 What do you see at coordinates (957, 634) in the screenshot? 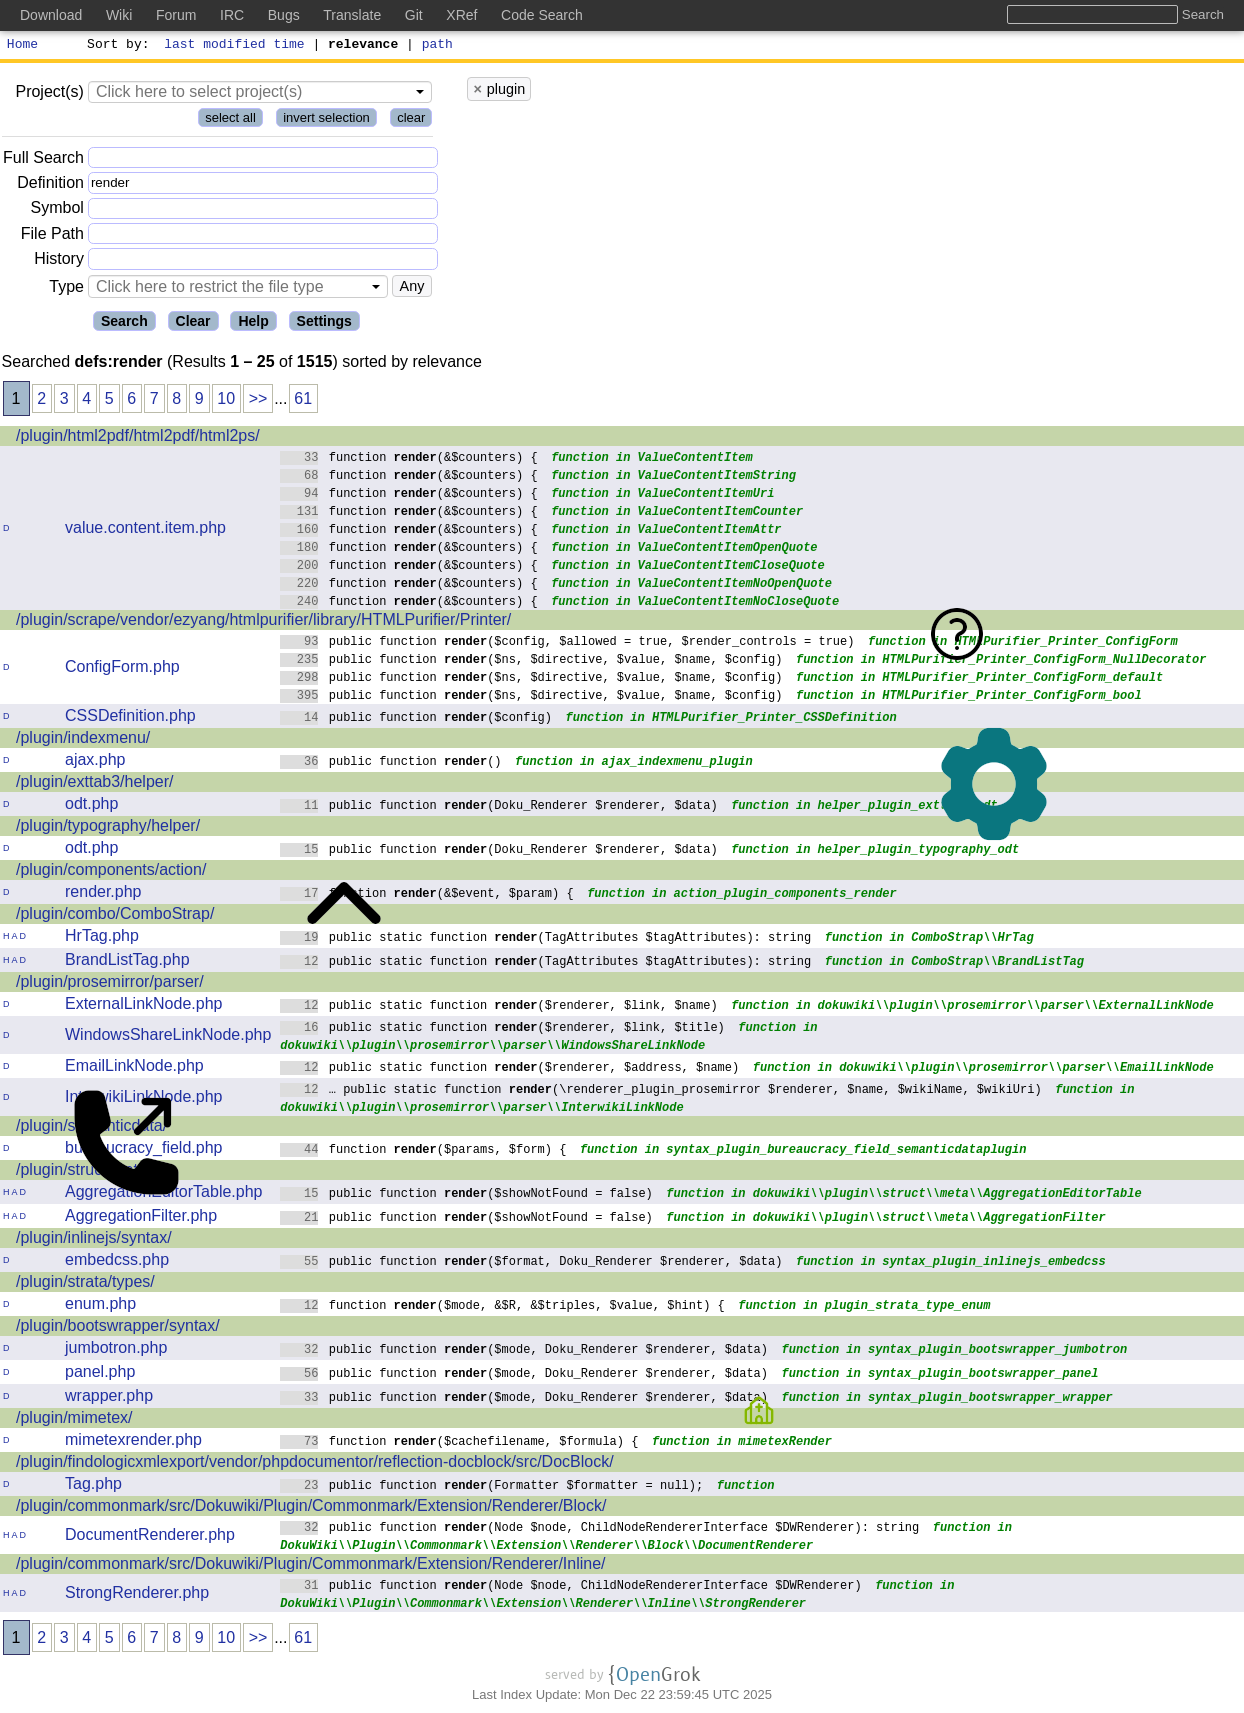
I see `access help or support information` at bounding box center [957, 634].